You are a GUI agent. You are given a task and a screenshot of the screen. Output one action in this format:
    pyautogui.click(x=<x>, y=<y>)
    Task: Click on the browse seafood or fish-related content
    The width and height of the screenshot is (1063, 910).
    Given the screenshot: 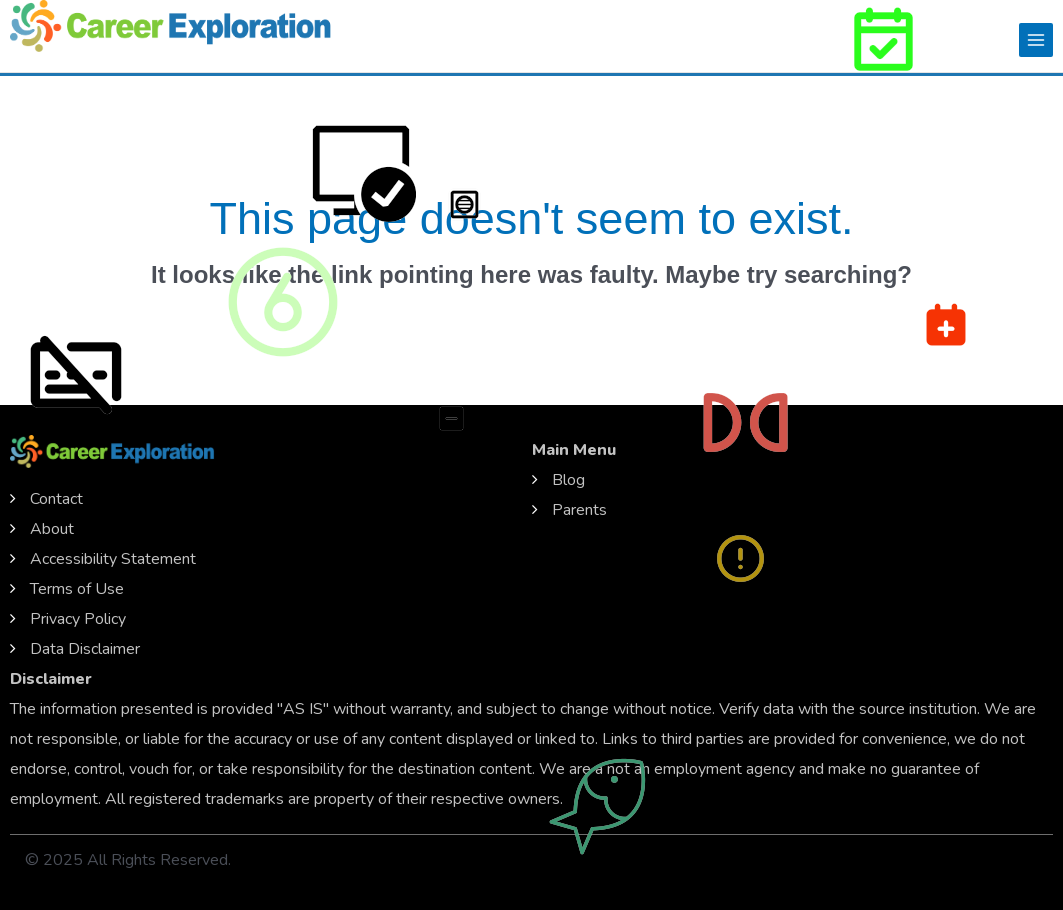 What is the action you would take?
    pyautogui.click(x=602, y=801)
    